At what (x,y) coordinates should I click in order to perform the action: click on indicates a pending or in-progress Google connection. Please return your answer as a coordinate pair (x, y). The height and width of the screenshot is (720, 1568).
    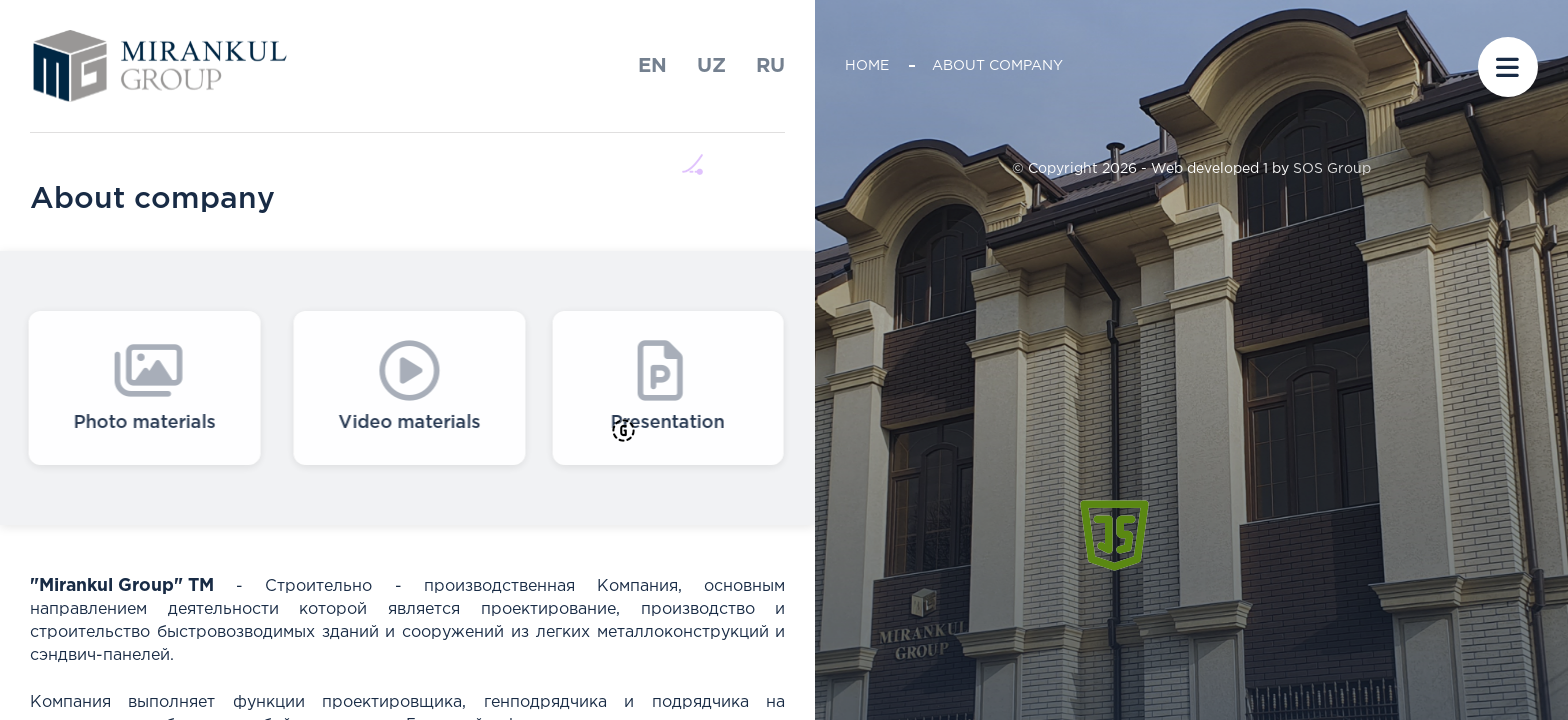
    Looking at the image, I should click on (623, 430).